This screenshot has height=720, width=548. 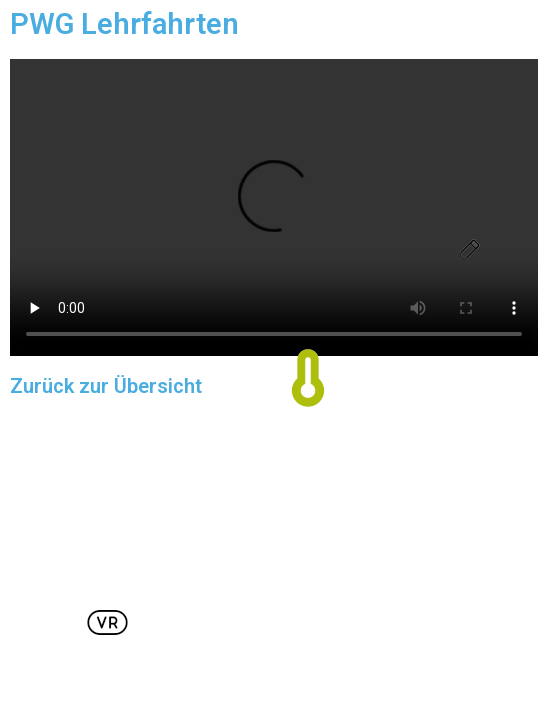 What do you see at coordinates (107, 622) in the screenshot?
I see `access virtual reality mode or settings` at bounding box center [107, 622].